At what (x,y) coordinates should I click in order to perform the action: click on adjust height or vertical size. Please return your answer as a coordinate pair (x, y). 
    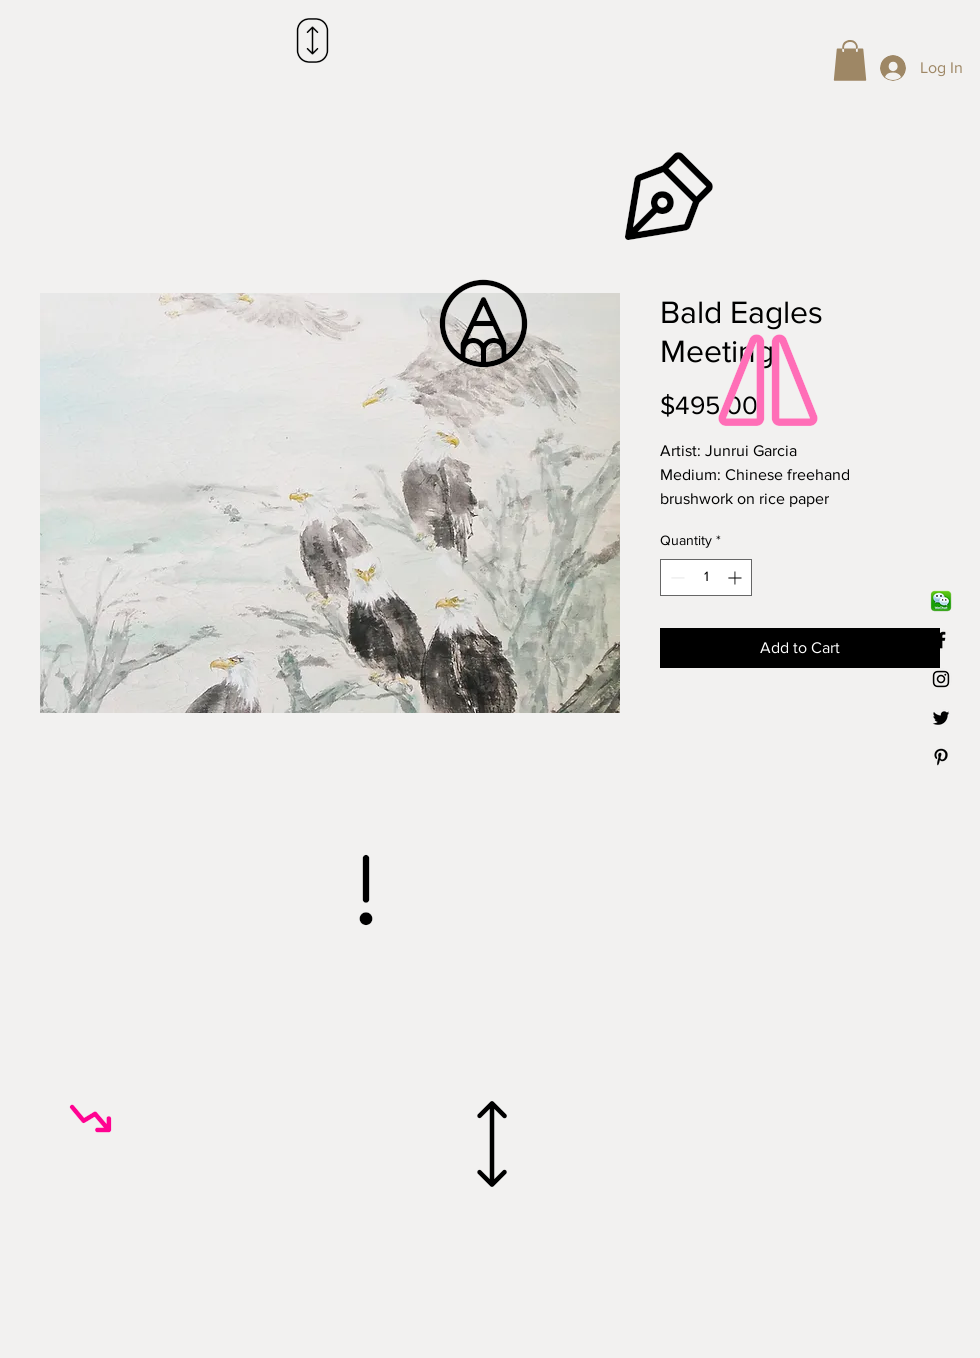
    Looking at the image, I should click on (492, 1144).